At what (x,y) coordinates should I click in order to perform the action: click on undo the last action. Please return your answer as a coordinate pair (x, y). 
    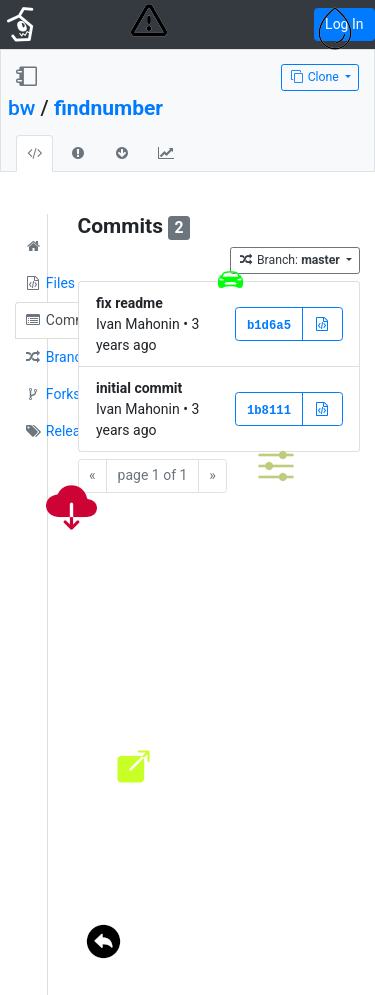
    Looking at the image, I should click on (103, 941).